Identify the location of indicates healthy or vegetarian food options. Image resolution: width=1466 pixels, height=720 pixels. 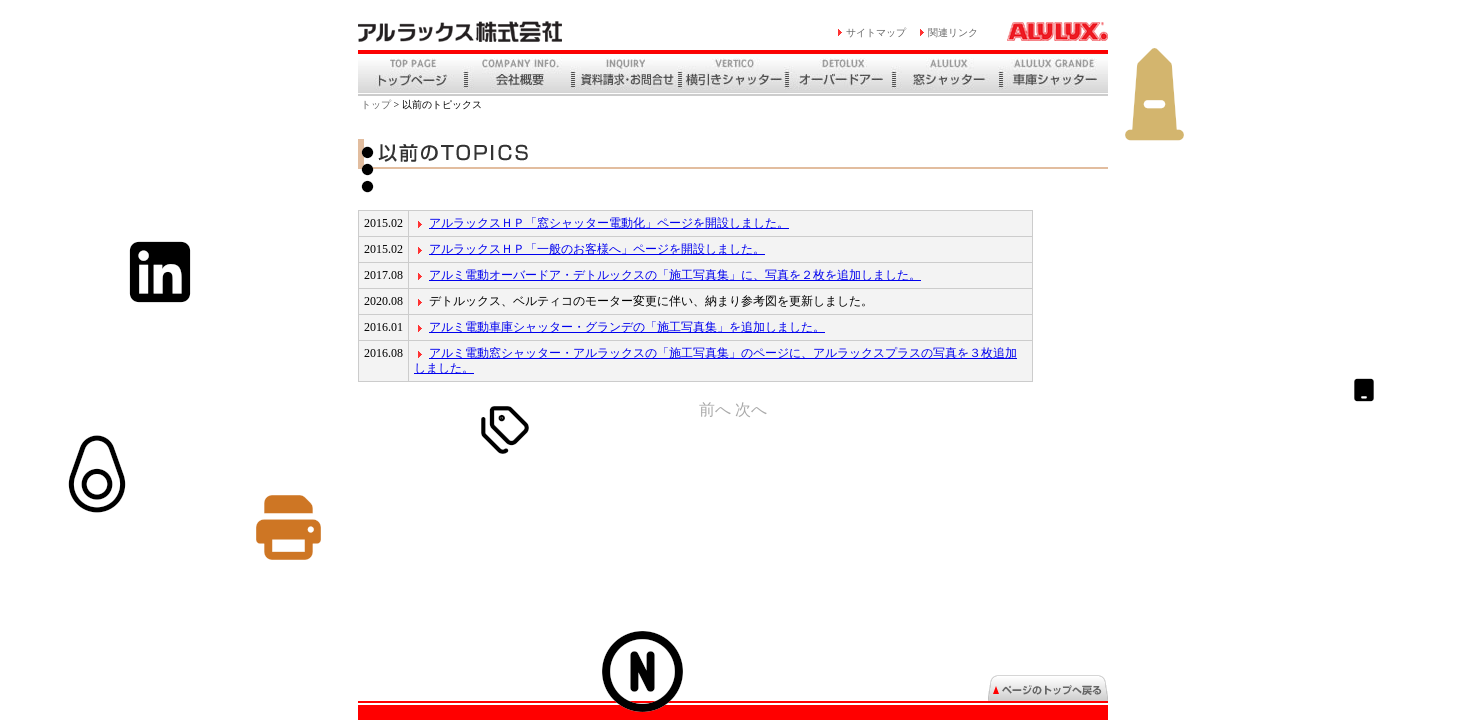
(97, 474).